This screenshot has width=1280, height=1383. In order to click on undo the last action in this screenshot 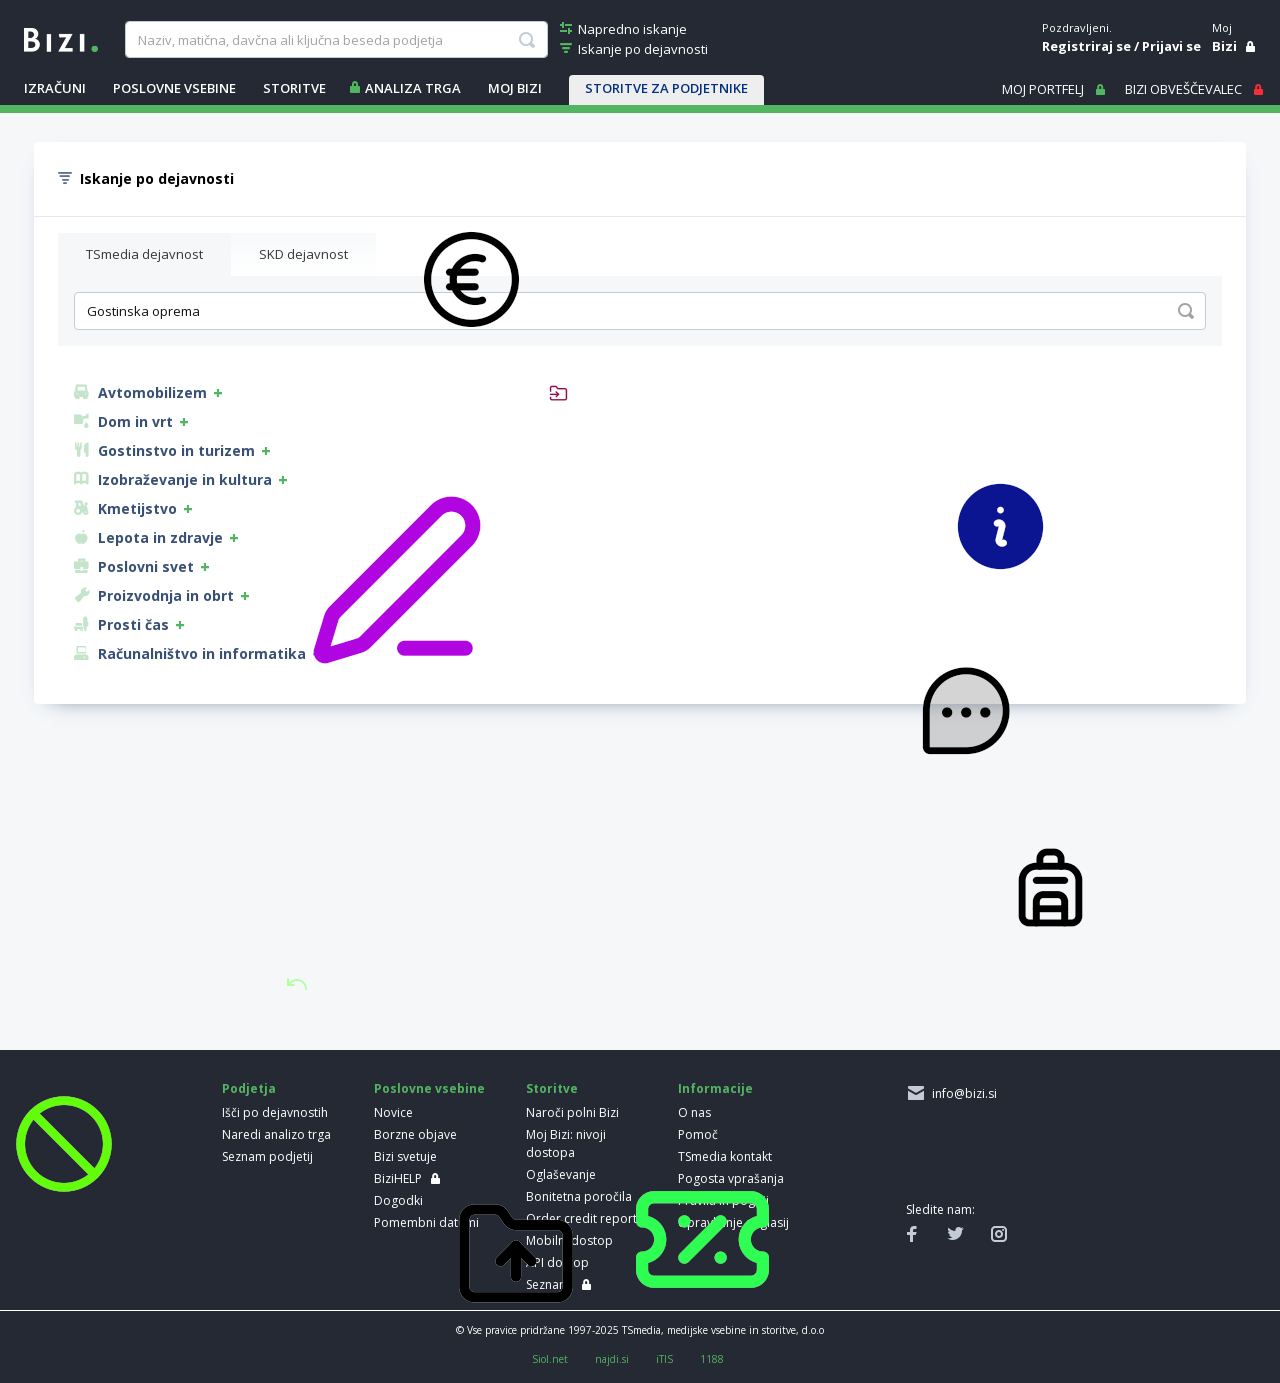, I will do `click(297, 984)`.